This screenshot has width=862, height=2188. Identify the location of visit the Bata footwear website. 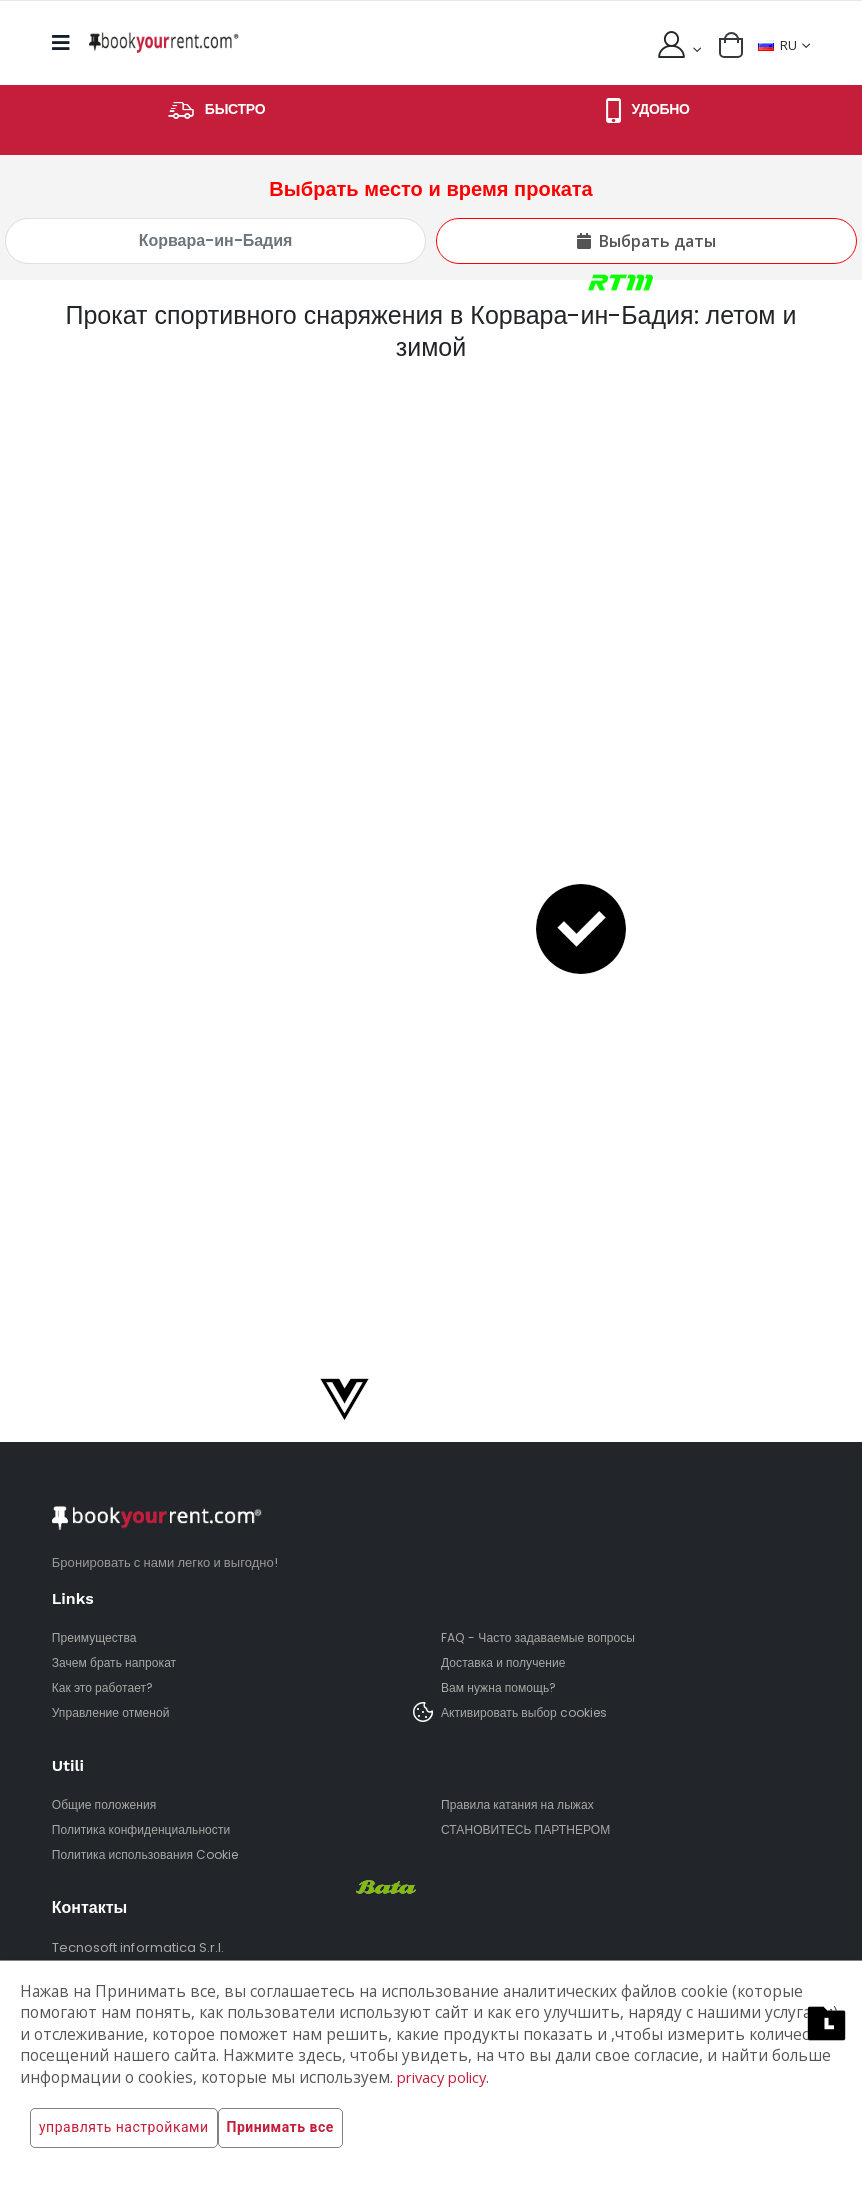
(386, 1887).